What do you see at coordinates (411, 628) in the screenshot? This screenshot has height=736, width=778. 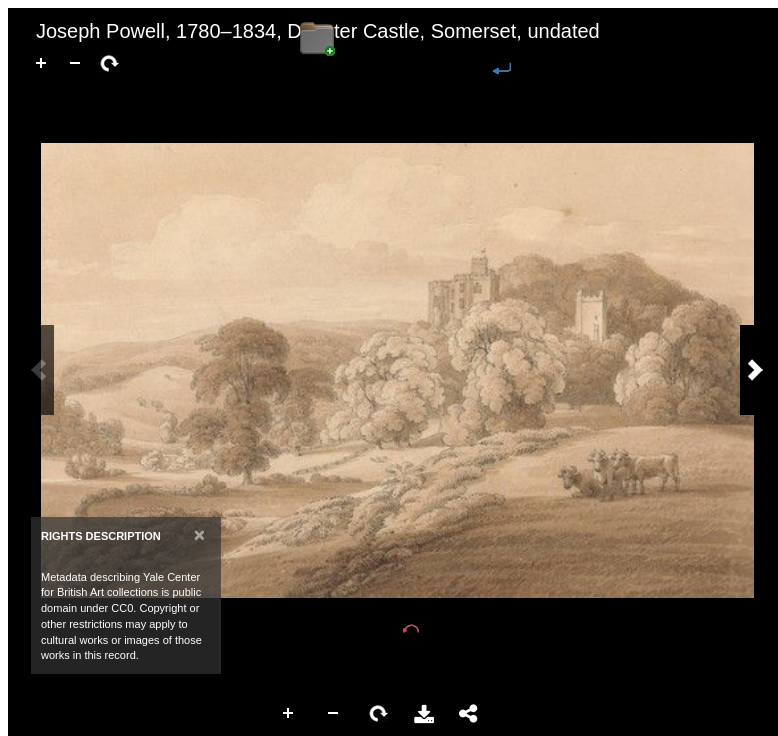 I see `undo the last action` at bounding box center [411, 628].